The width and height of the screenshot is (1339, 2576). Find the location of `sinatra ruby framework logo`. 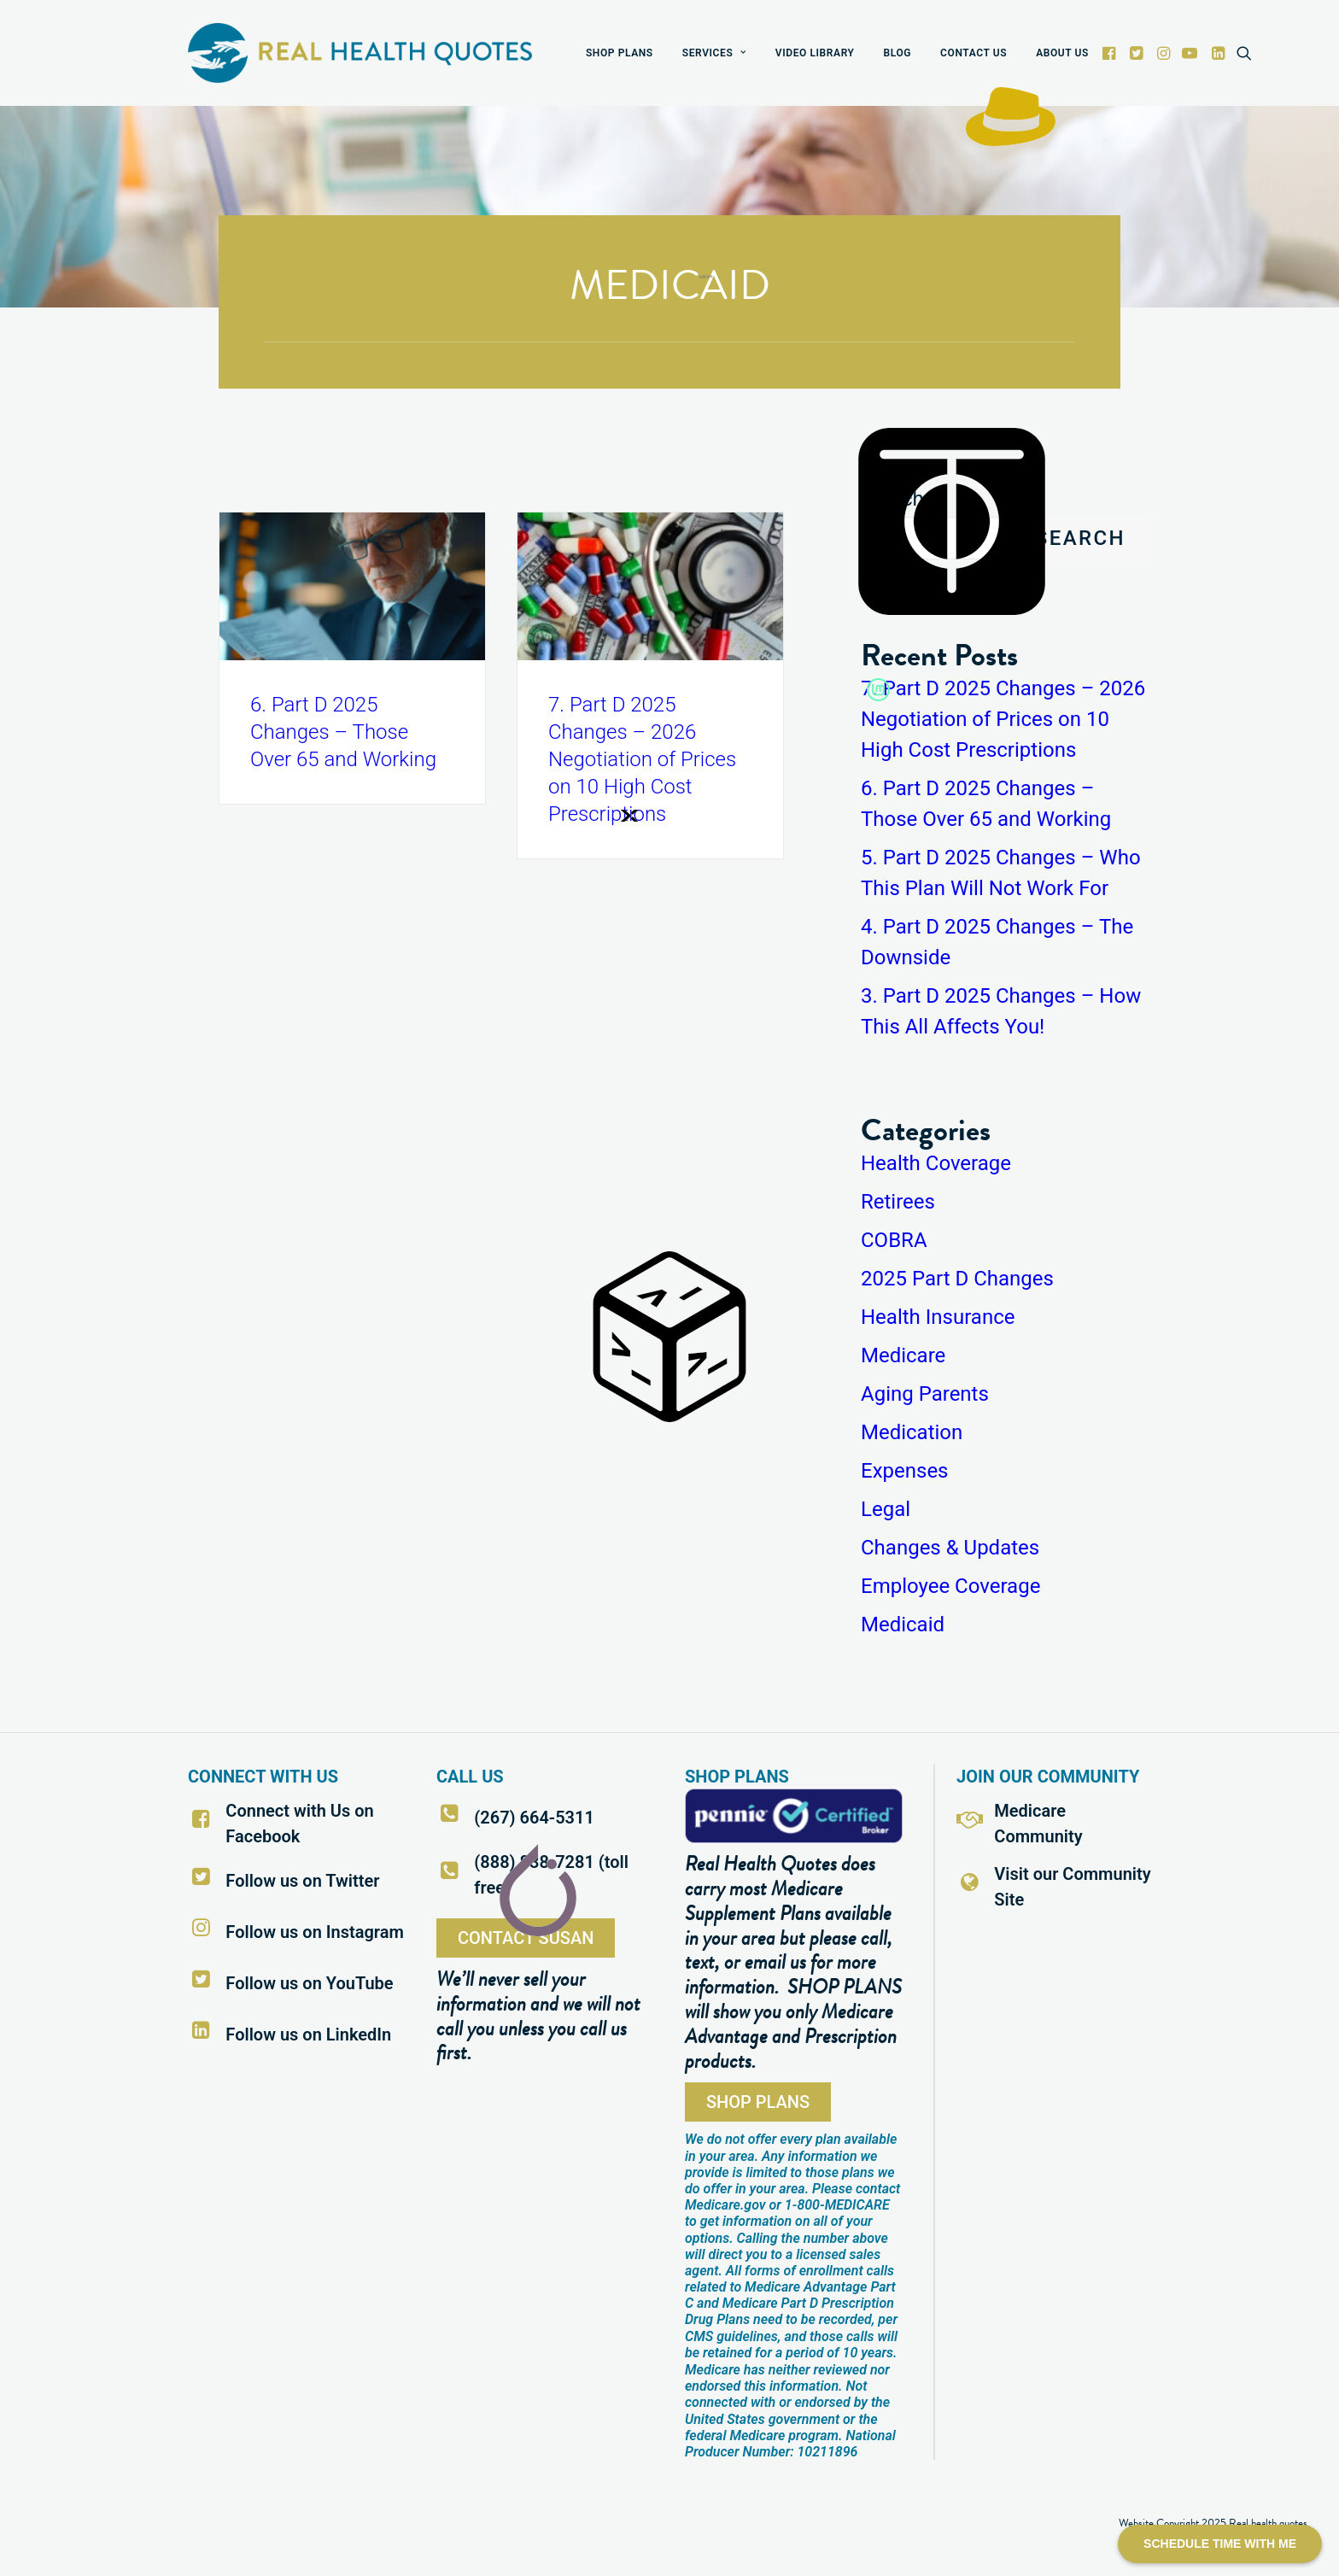

sinatra ruby framework logo is located at coordinates (1010, 116).